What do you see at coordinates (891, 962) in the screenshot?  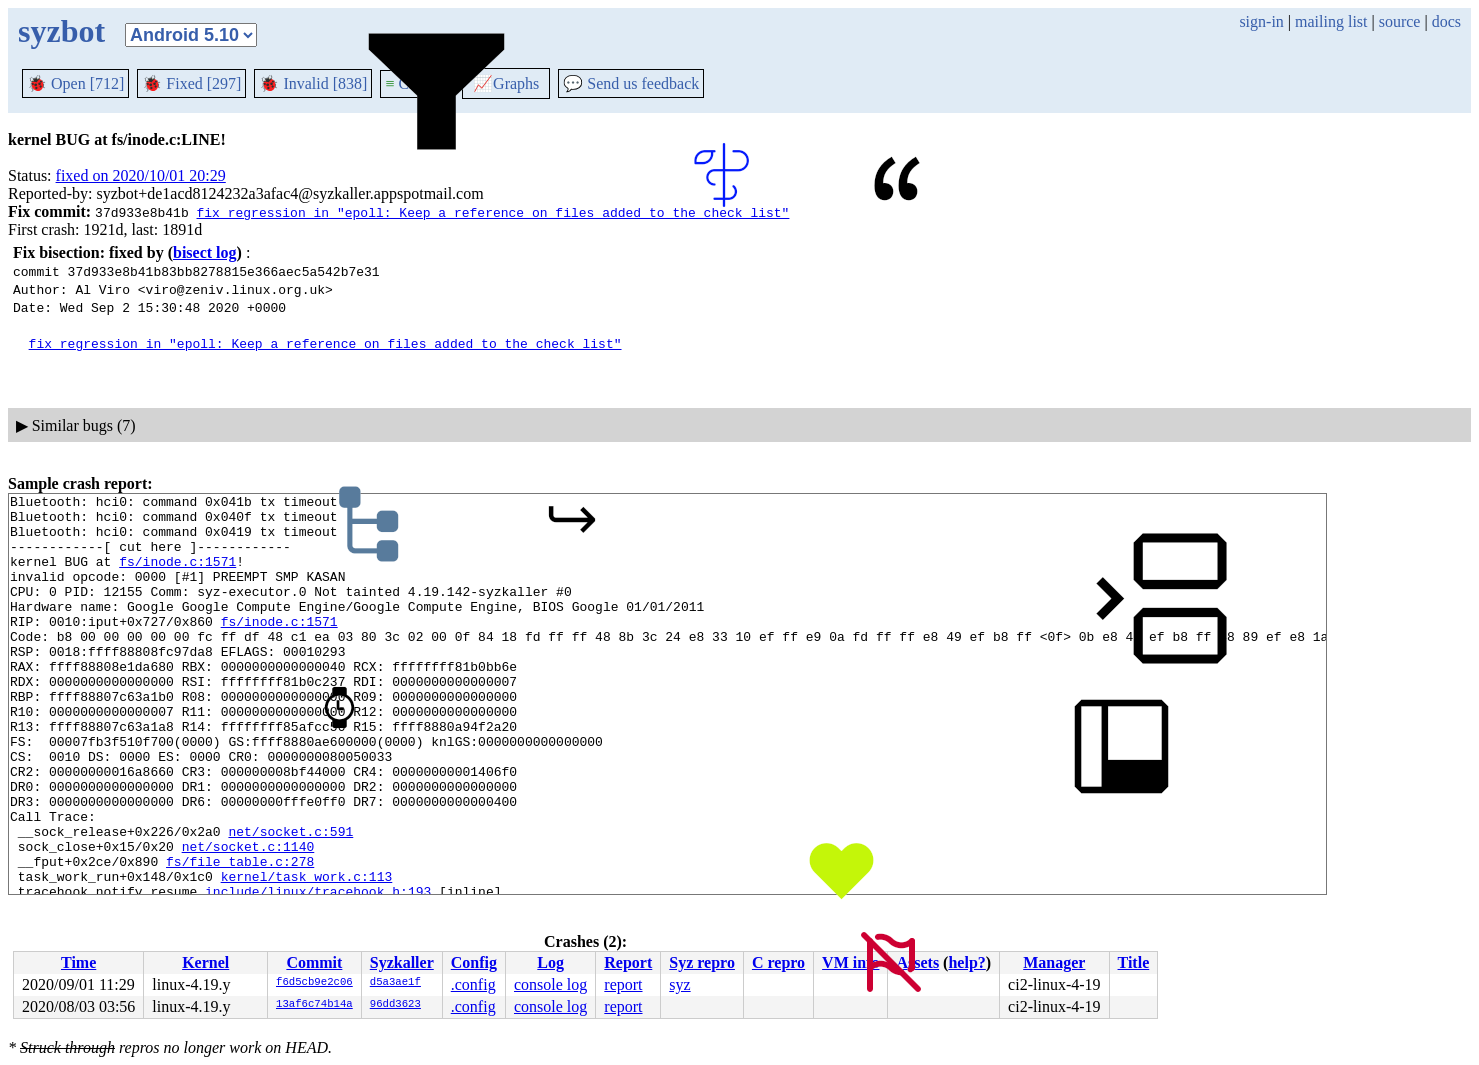 I see `disable flag or marker` at bounding box center [891, 962].